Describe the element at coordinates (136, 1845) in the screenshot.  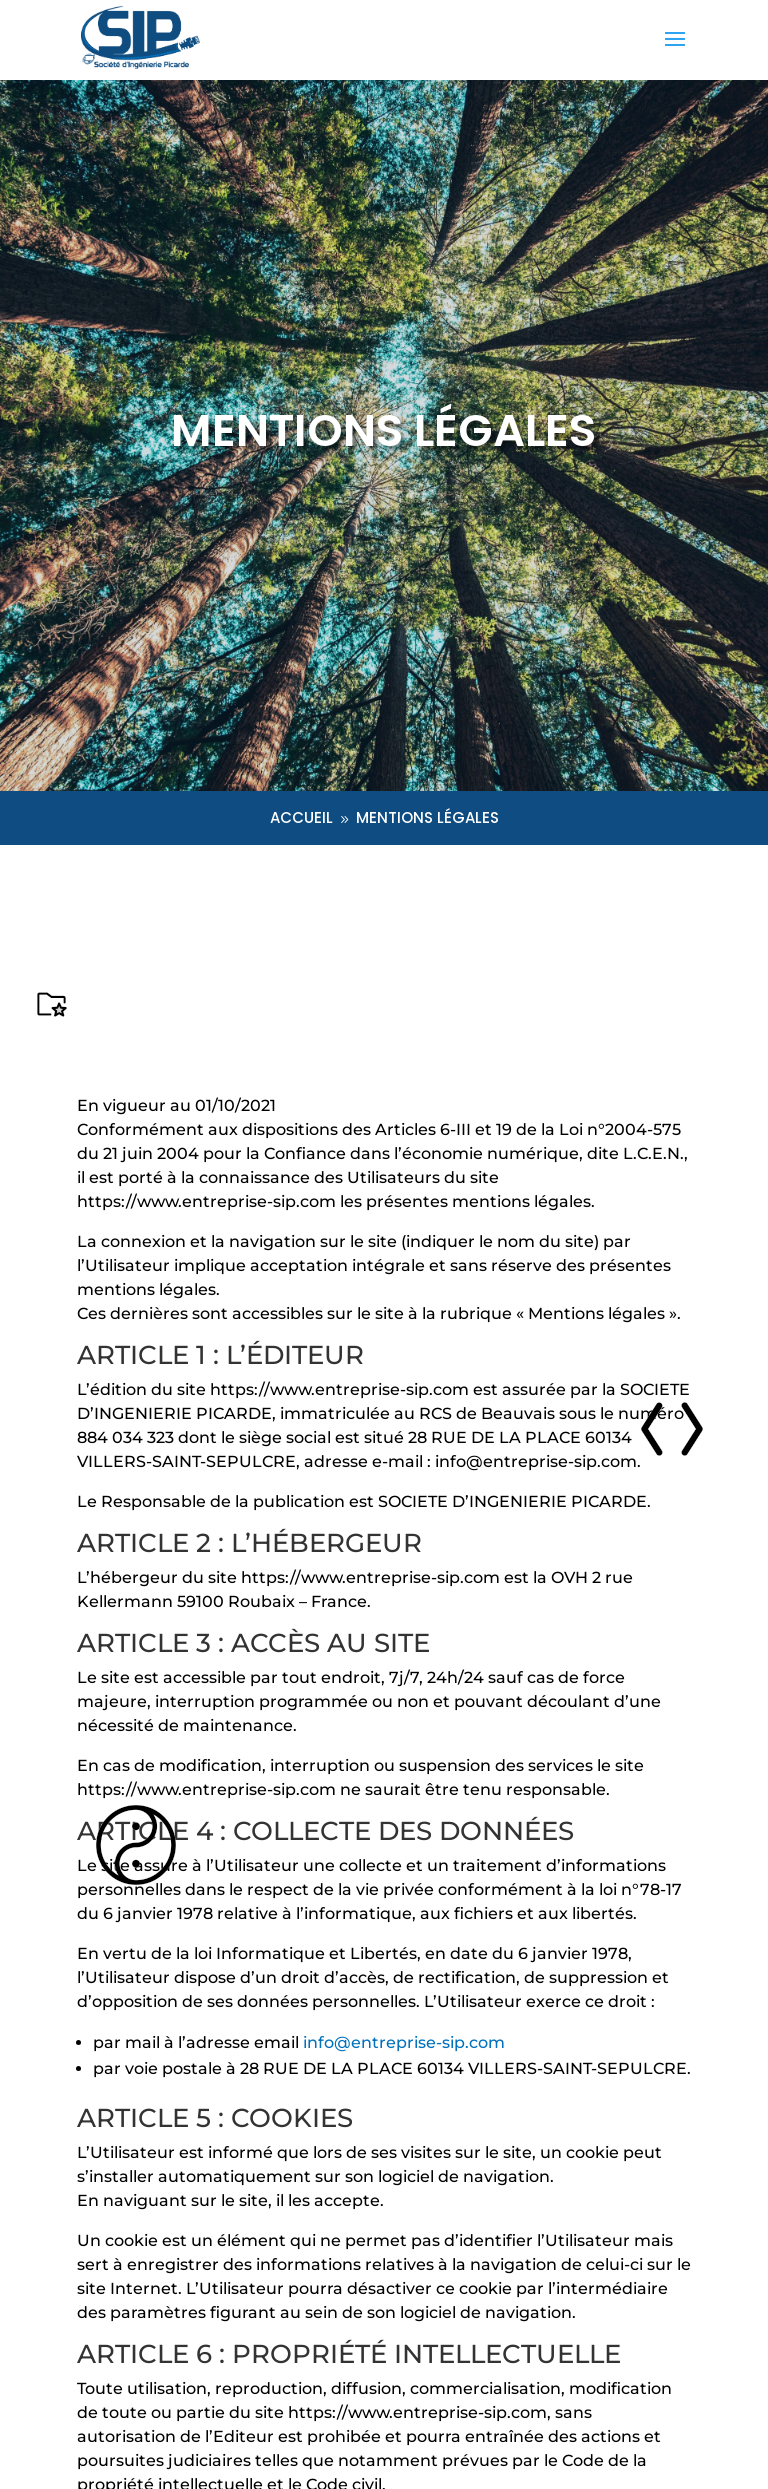
I see `toggle balance or harmony mode` at that location.